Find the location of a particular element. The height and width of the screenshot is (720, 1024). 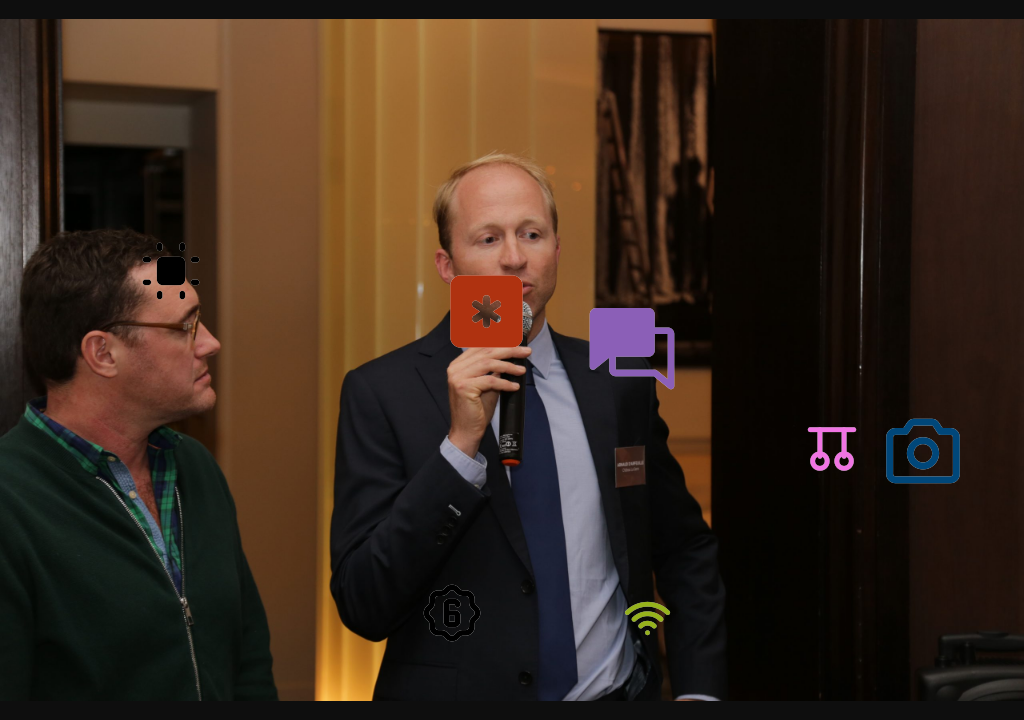

indicates rank or position number 6 is located at coordinates (452, 613).